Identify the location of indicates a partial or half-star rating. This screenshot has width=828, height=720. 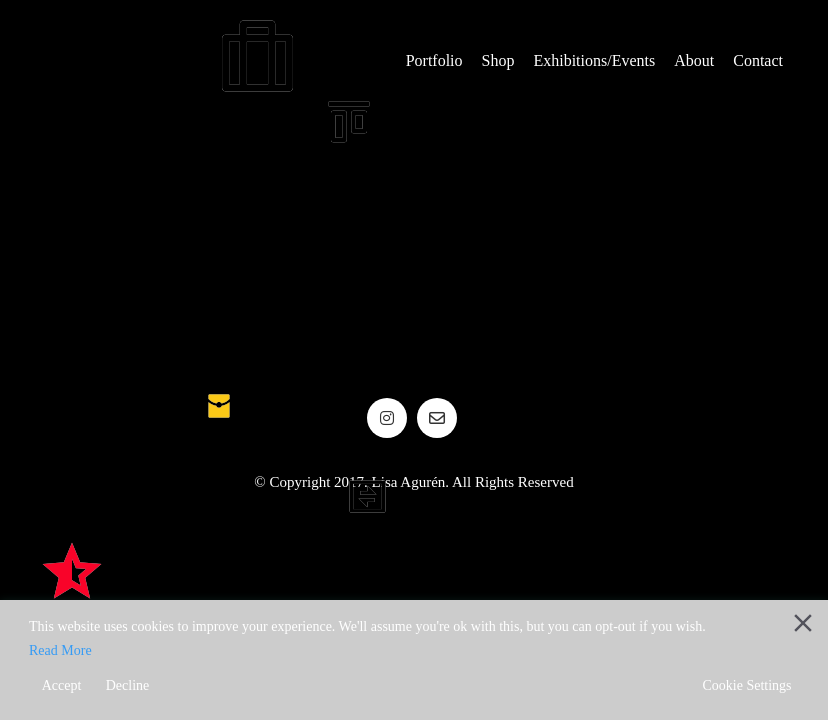
(72, 572).